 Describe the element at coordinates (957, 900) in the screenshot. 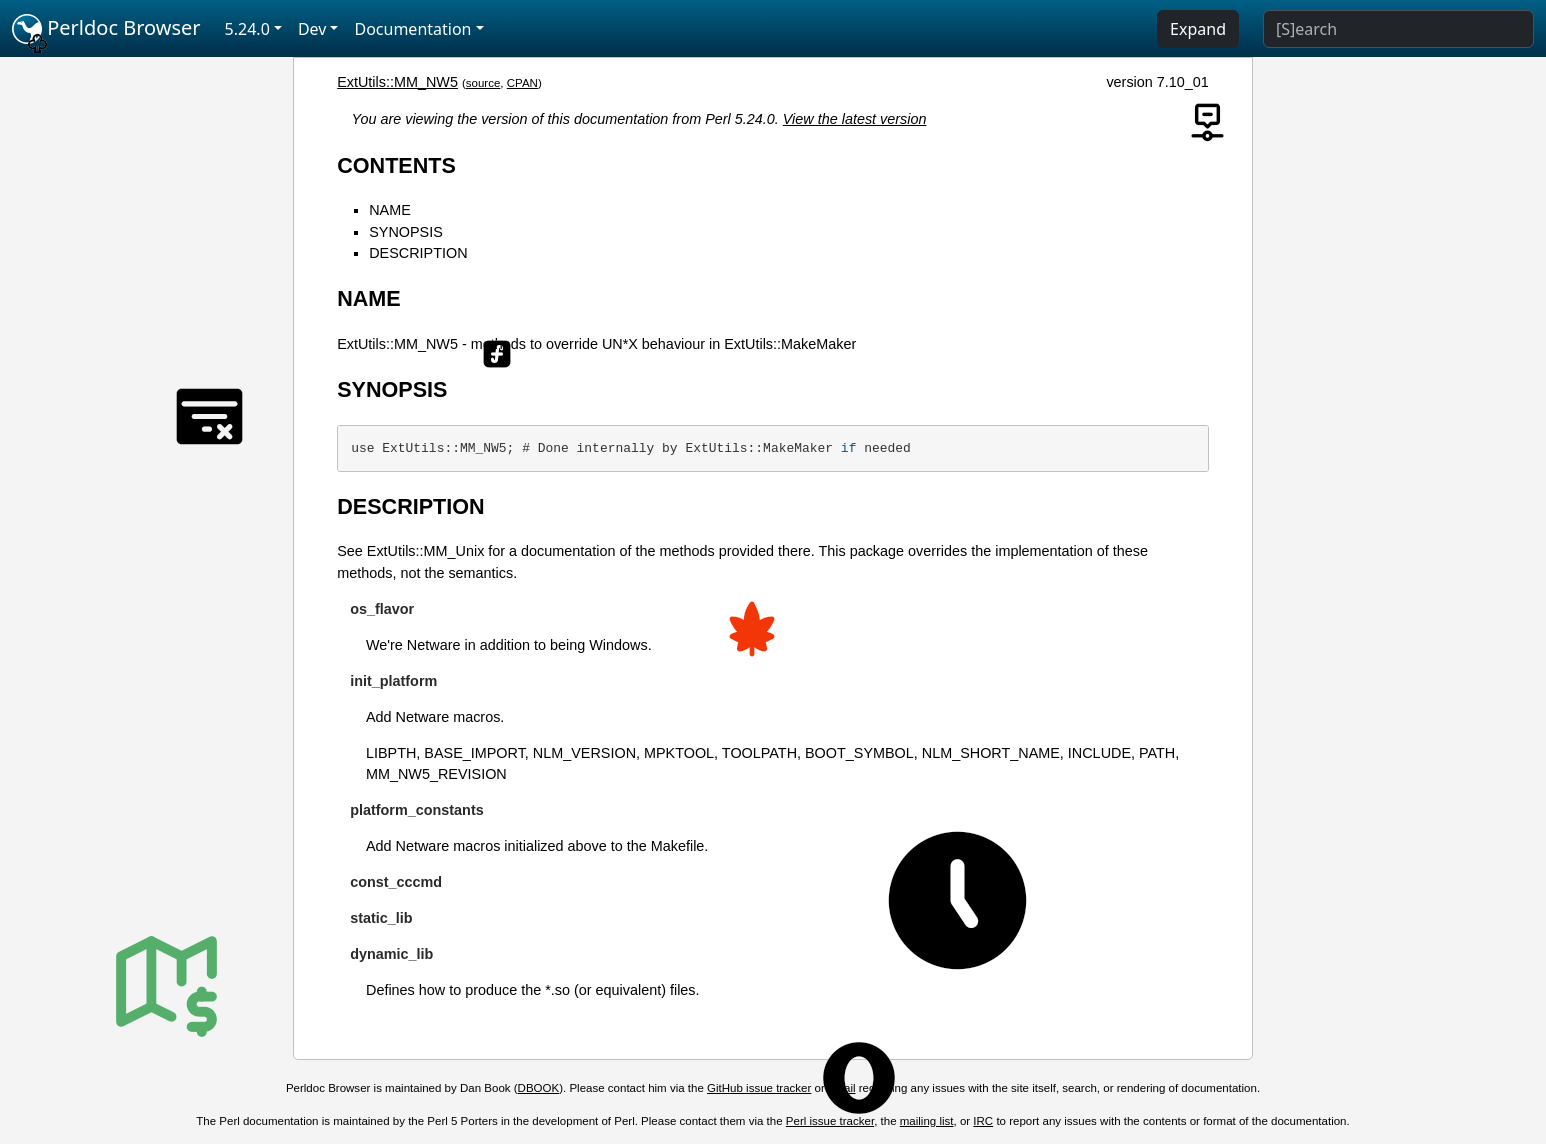

I see `indicates the current time or timestamp` at that location.